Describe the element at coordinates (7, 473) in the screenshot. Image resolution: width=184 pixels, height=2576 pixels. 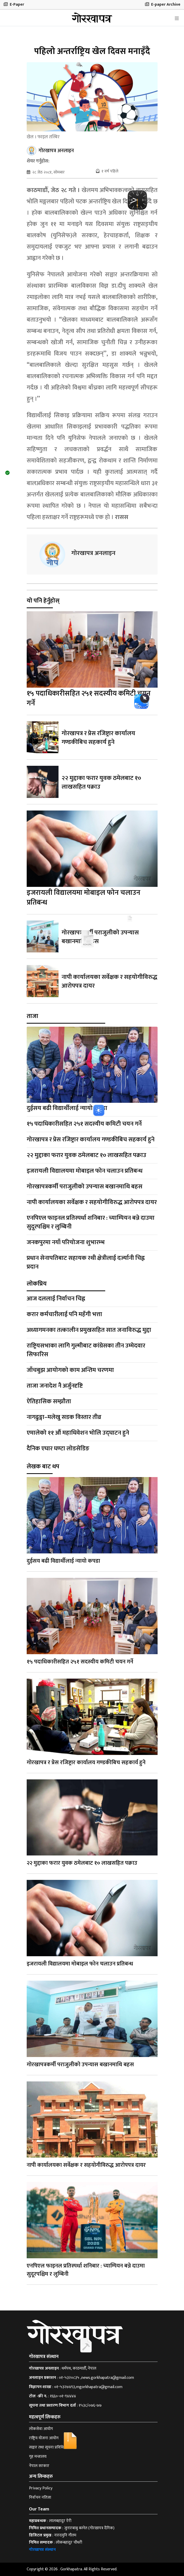
I see `indicates dropbox file is fully synced` at that location.